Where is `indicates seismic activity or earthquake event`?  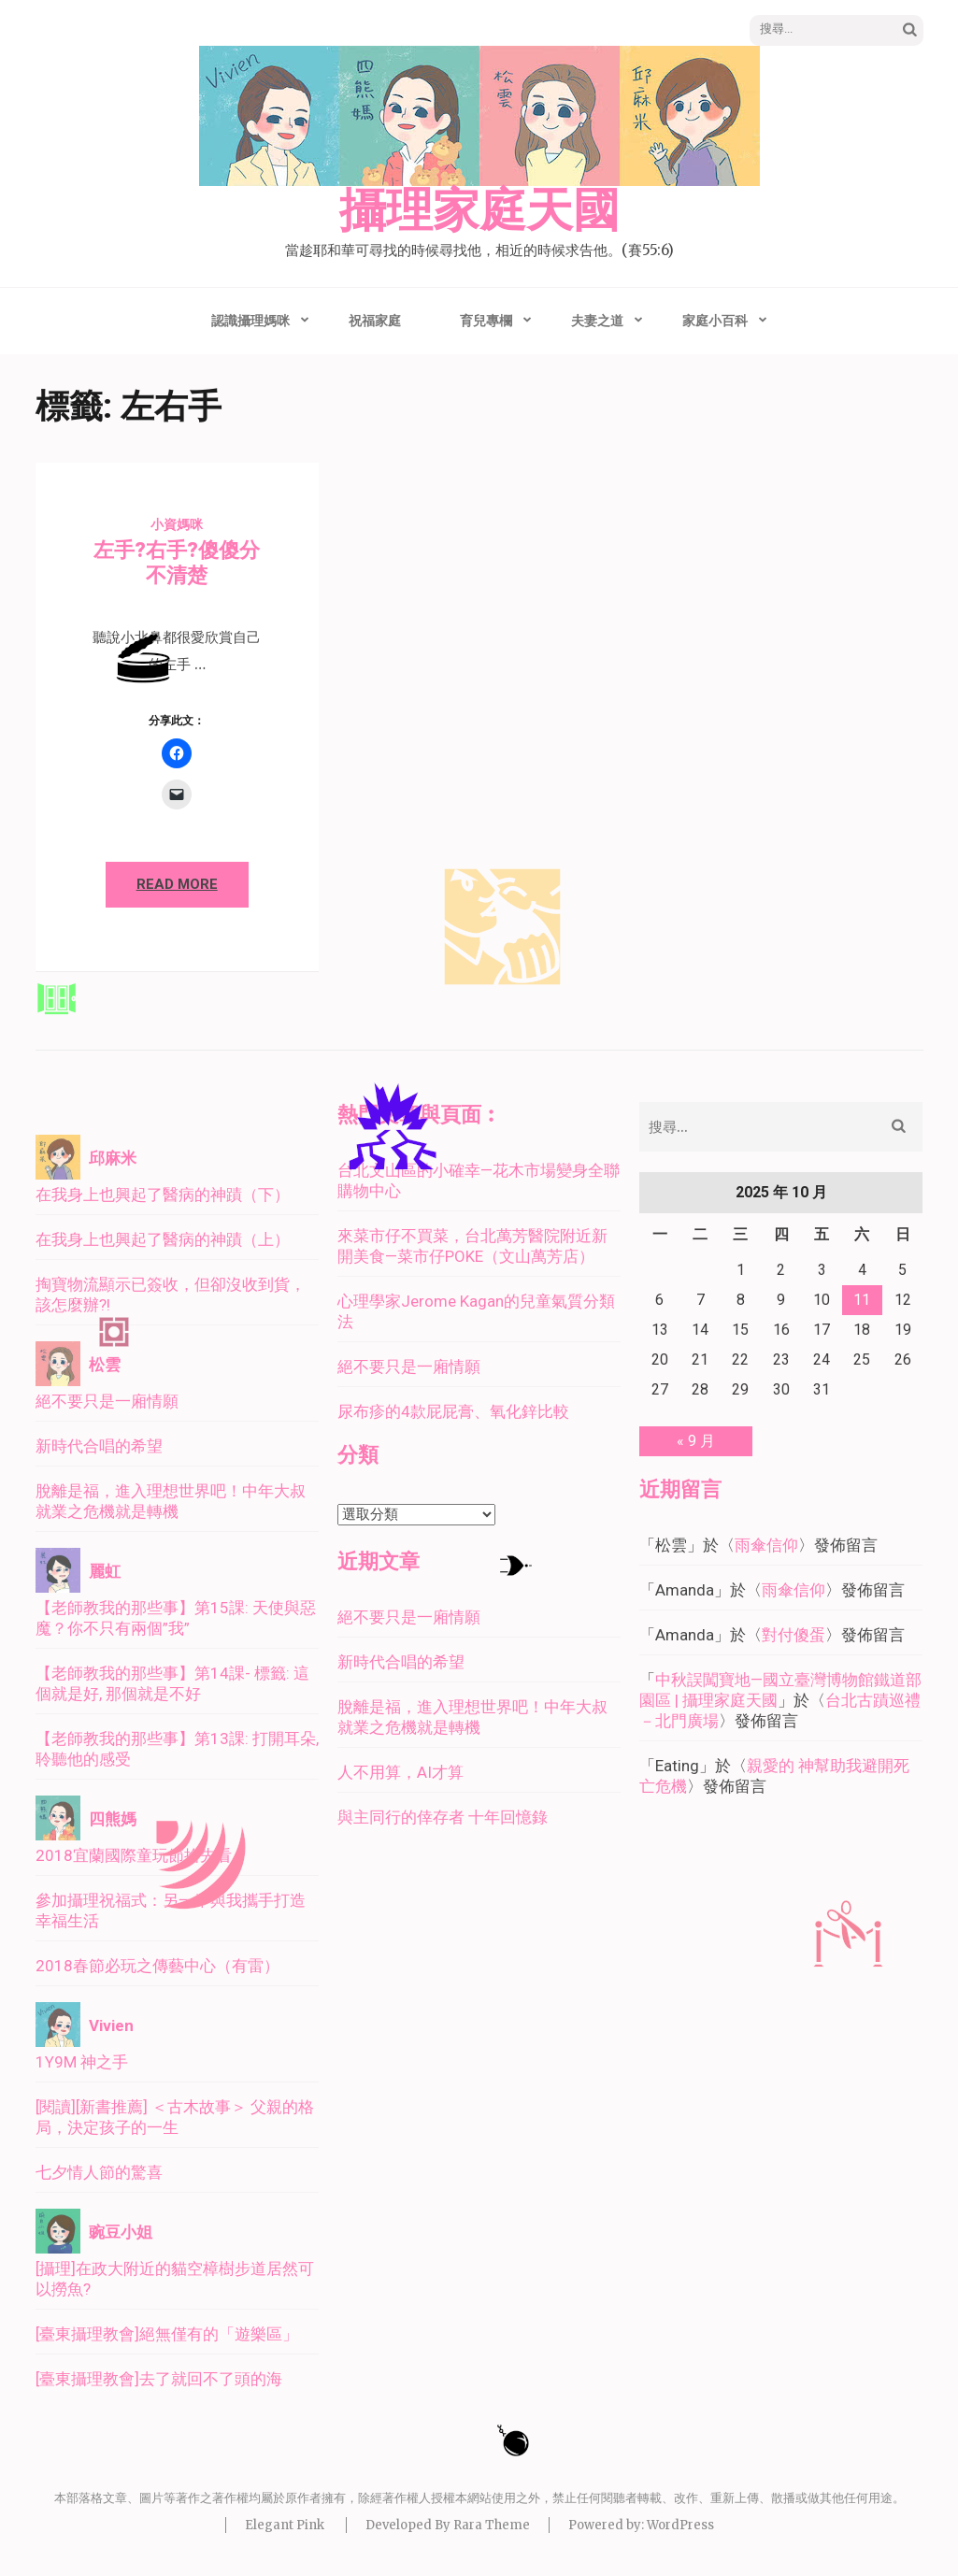
indicates seismic activity or earthquake event is located at coordinates (393, 1126).